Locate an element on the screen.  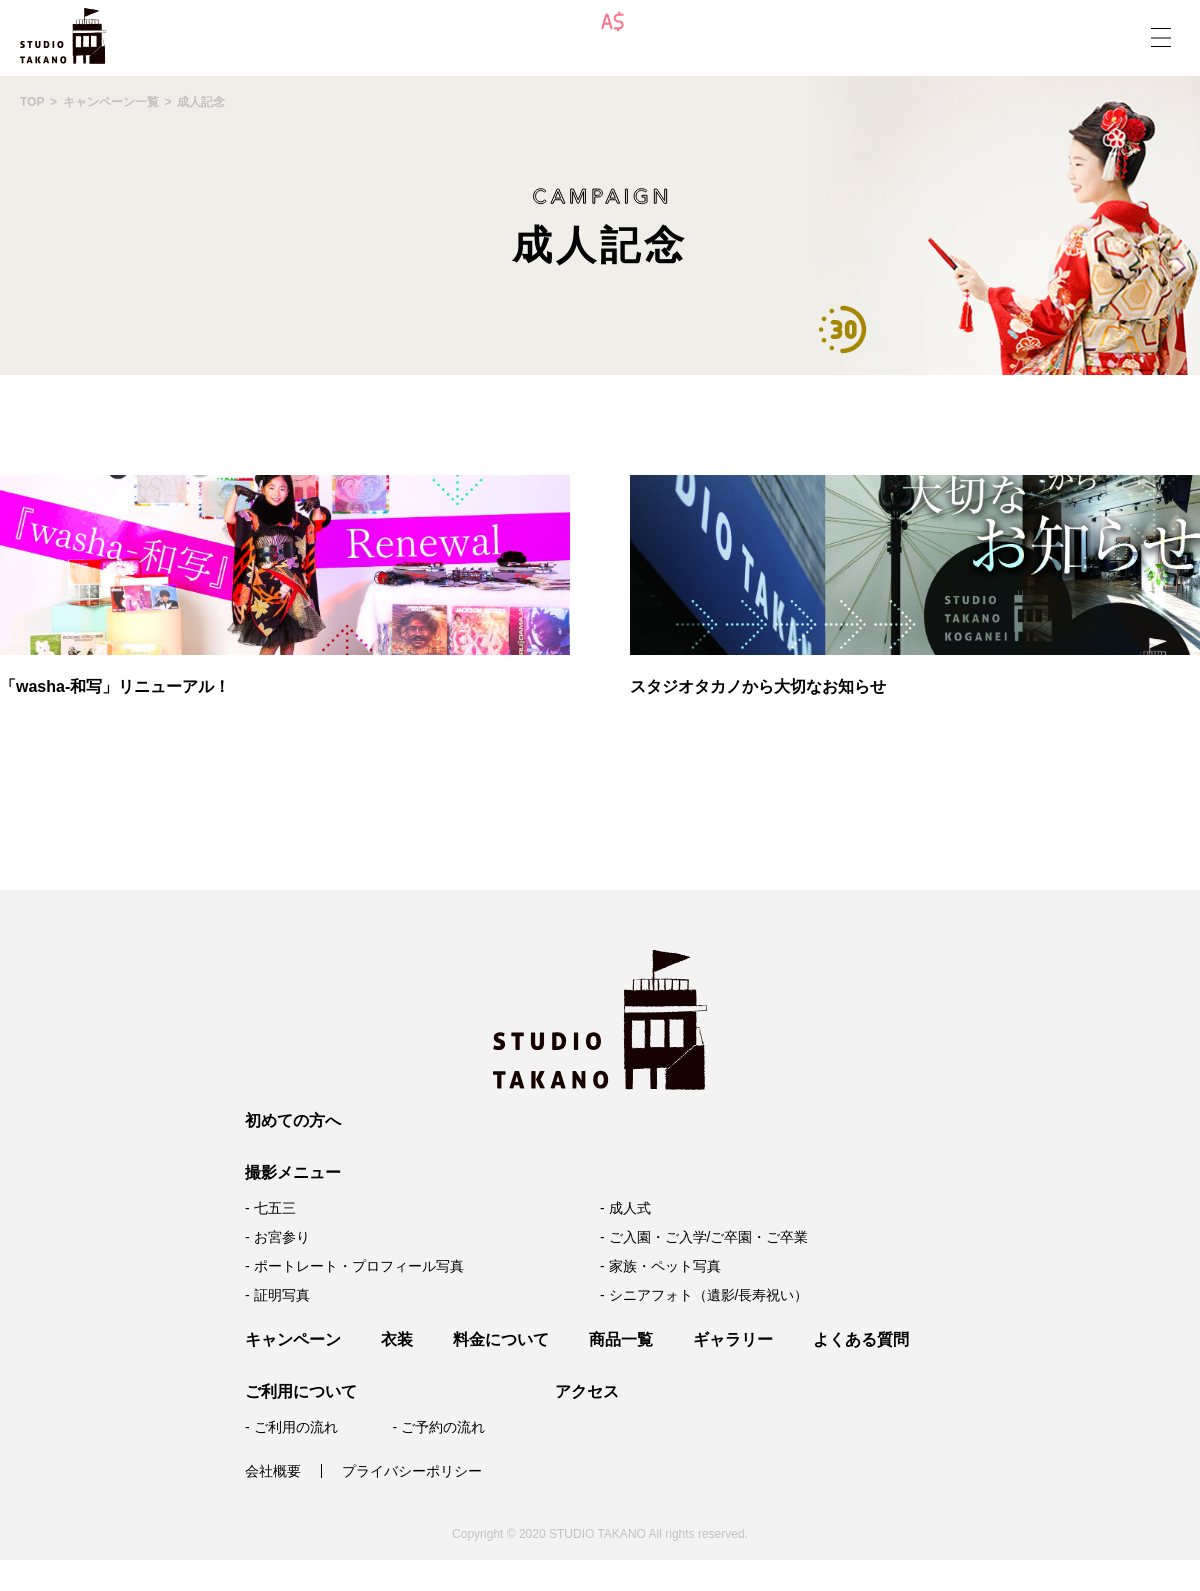
indicates australian dollar currency is located at coordinates (612, 21).